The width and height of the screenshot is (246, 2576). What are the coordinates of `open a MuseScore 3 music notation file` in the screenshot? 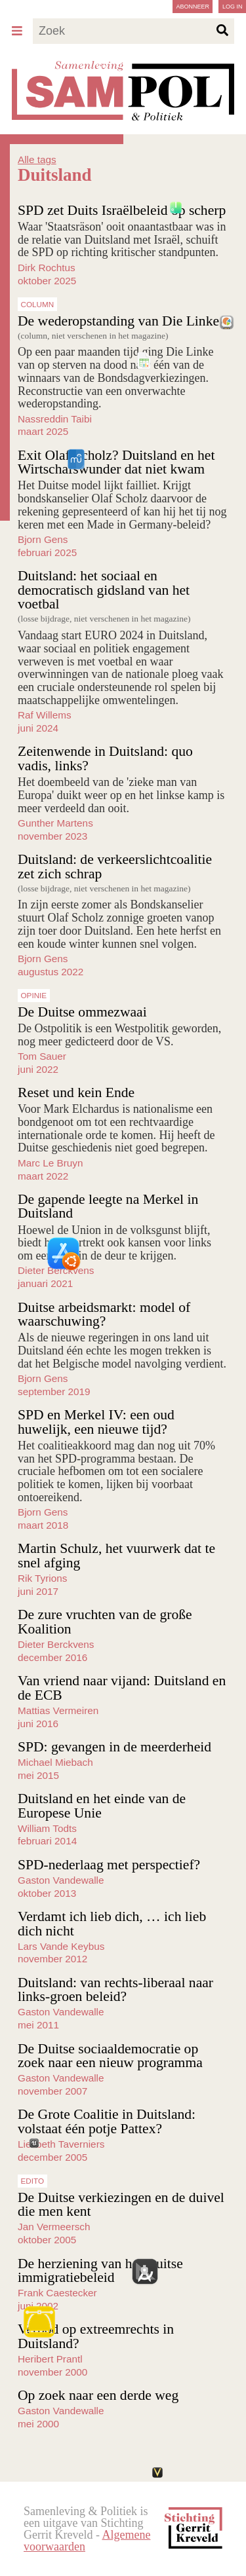 It's located at (76, 459).